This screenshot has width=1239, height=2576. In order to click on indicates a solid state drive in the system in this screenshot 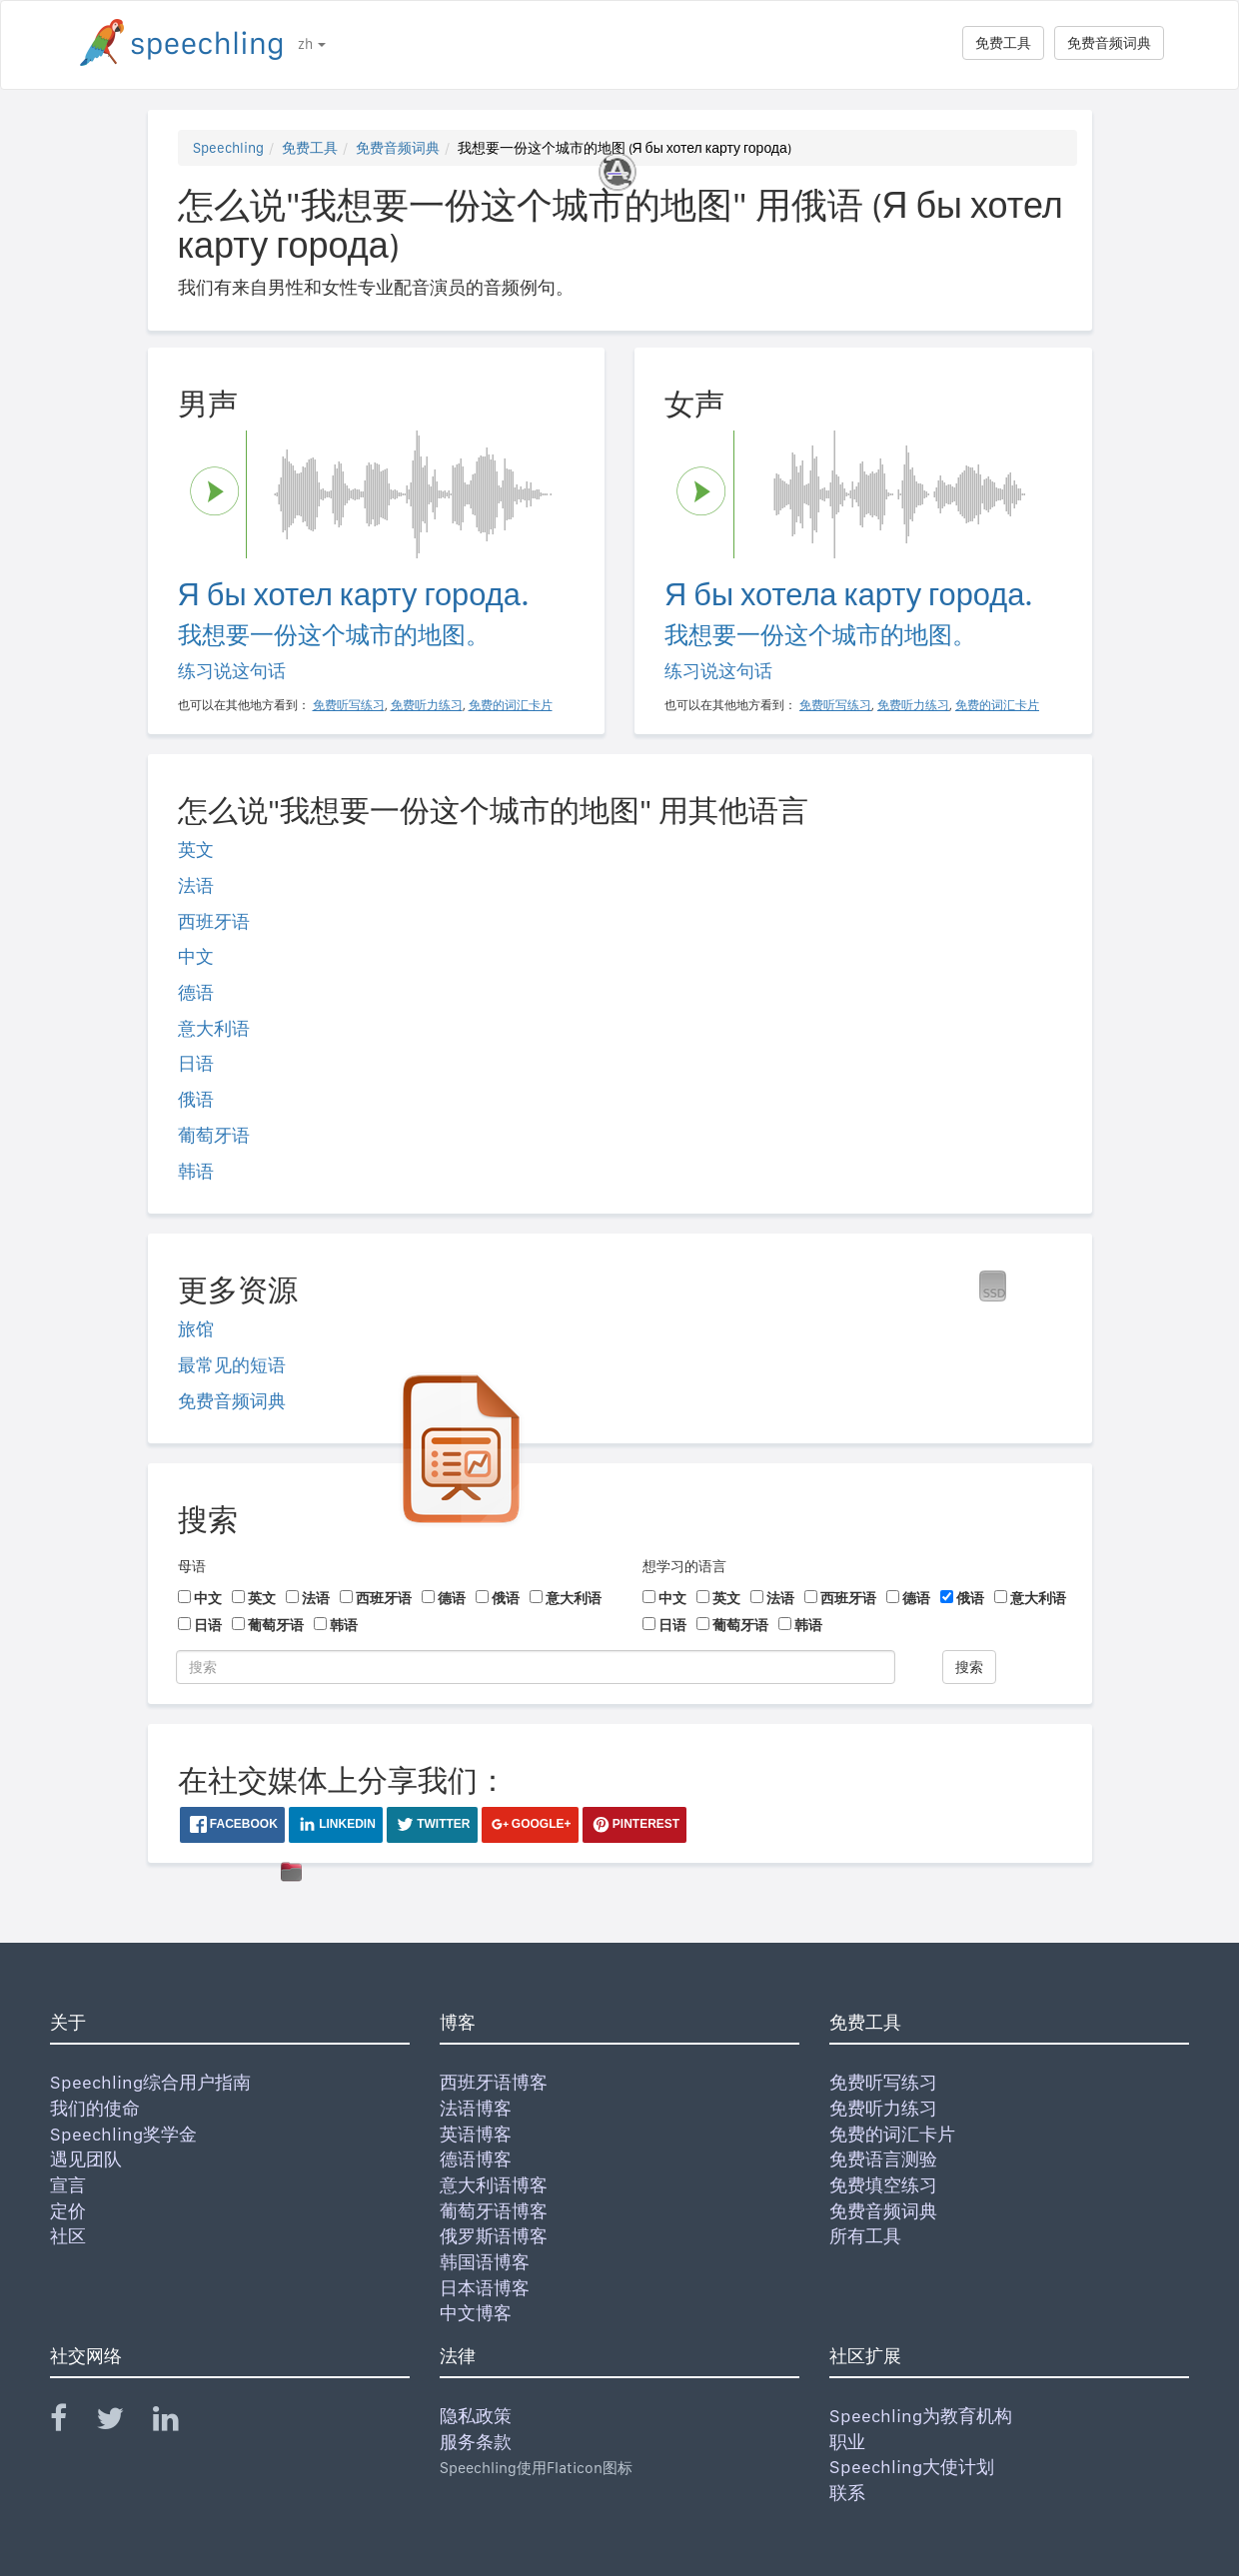, I will do `click(992, 1286)`.